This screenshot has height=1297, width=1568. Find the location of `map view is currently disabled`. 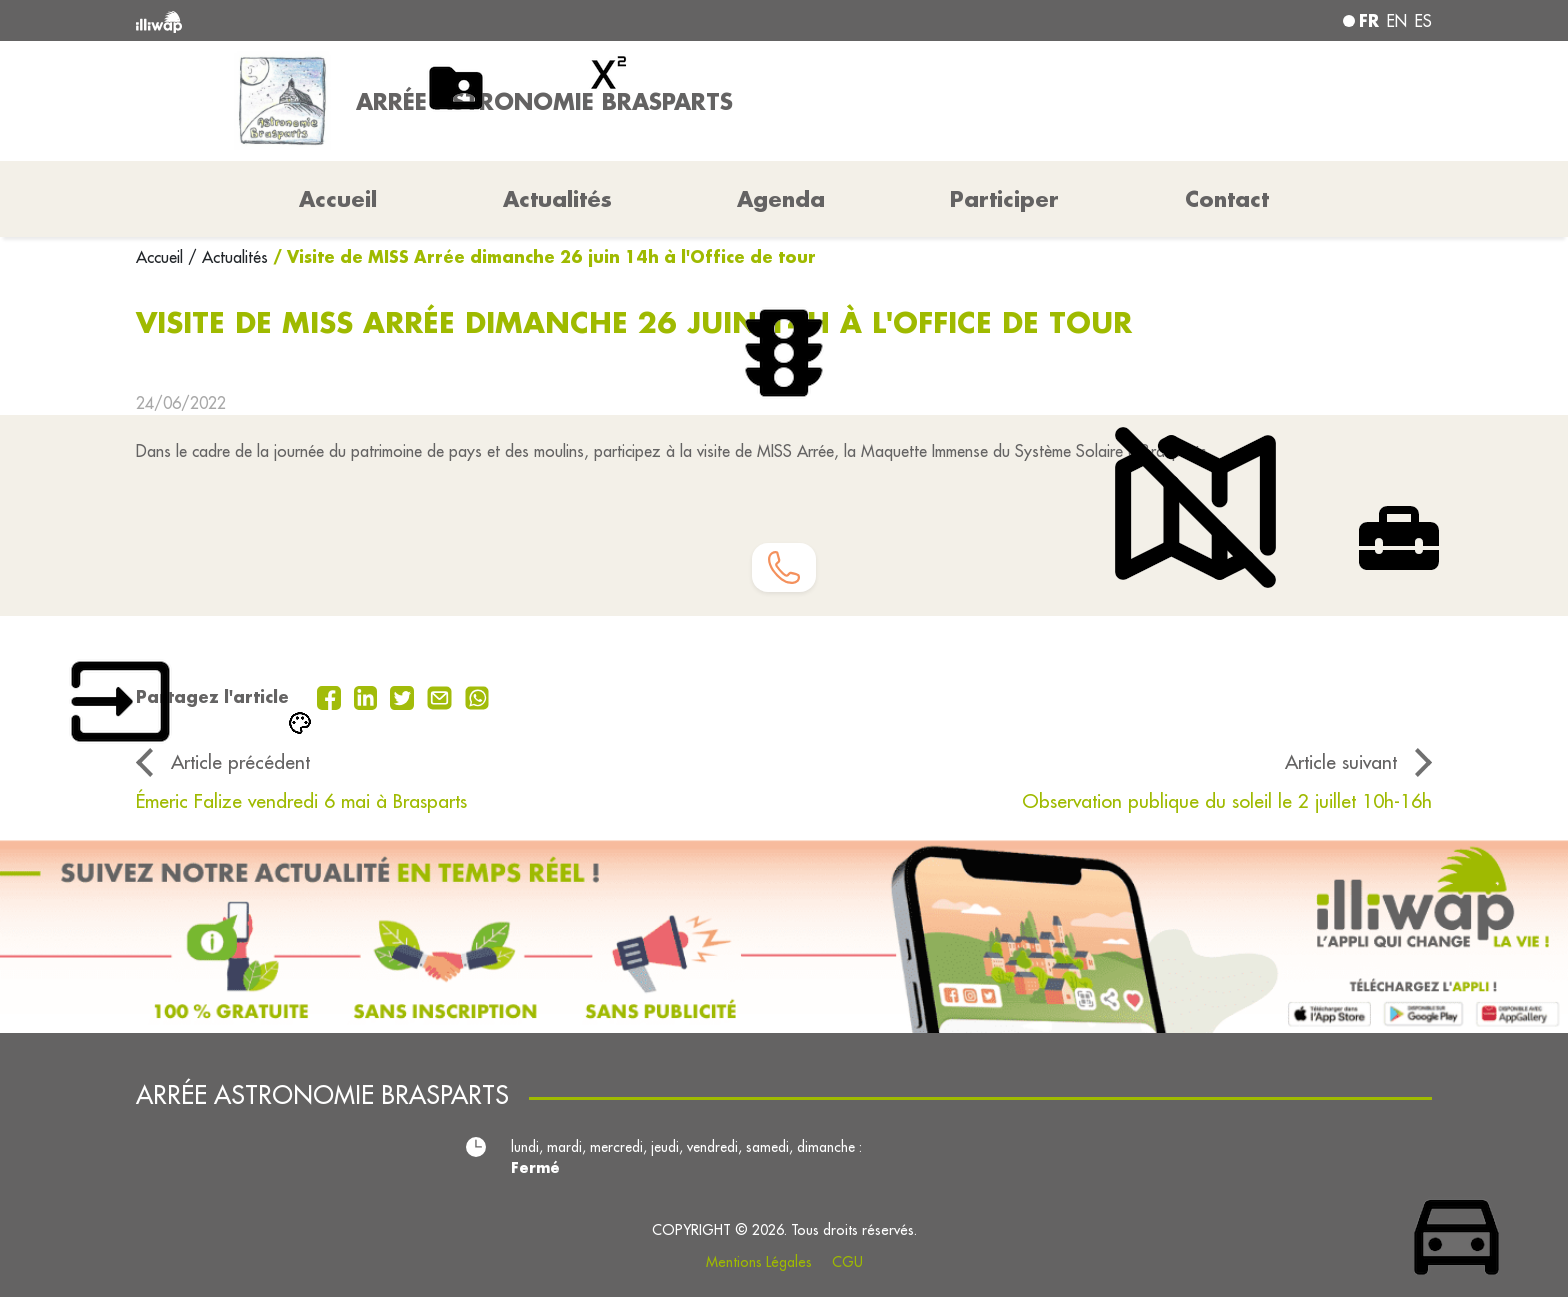

map view is currently disabled is located at coordinates (1195, 507).